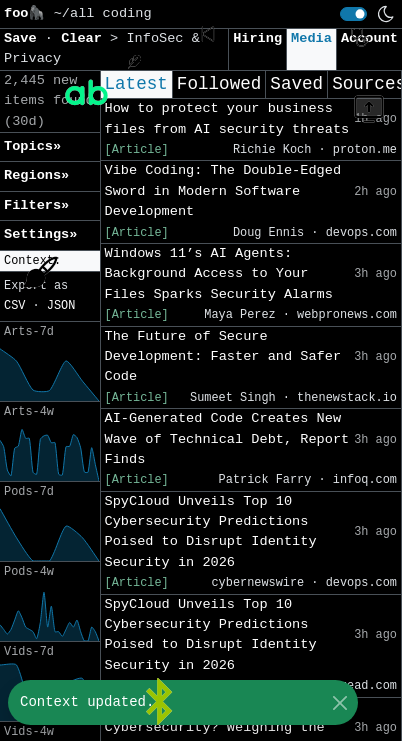  I want to click on access drawing or painting tools, so click(41, 272).